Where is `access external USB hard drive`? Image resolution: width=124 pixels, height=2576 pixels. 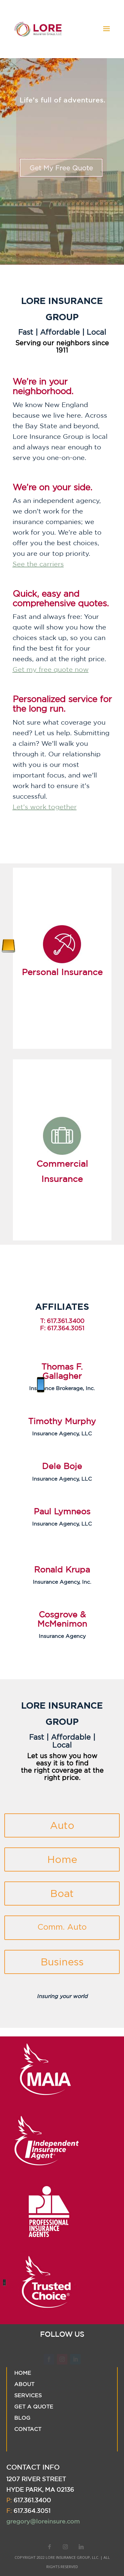 access external USB hard drive is located at coordinates (8, 946).